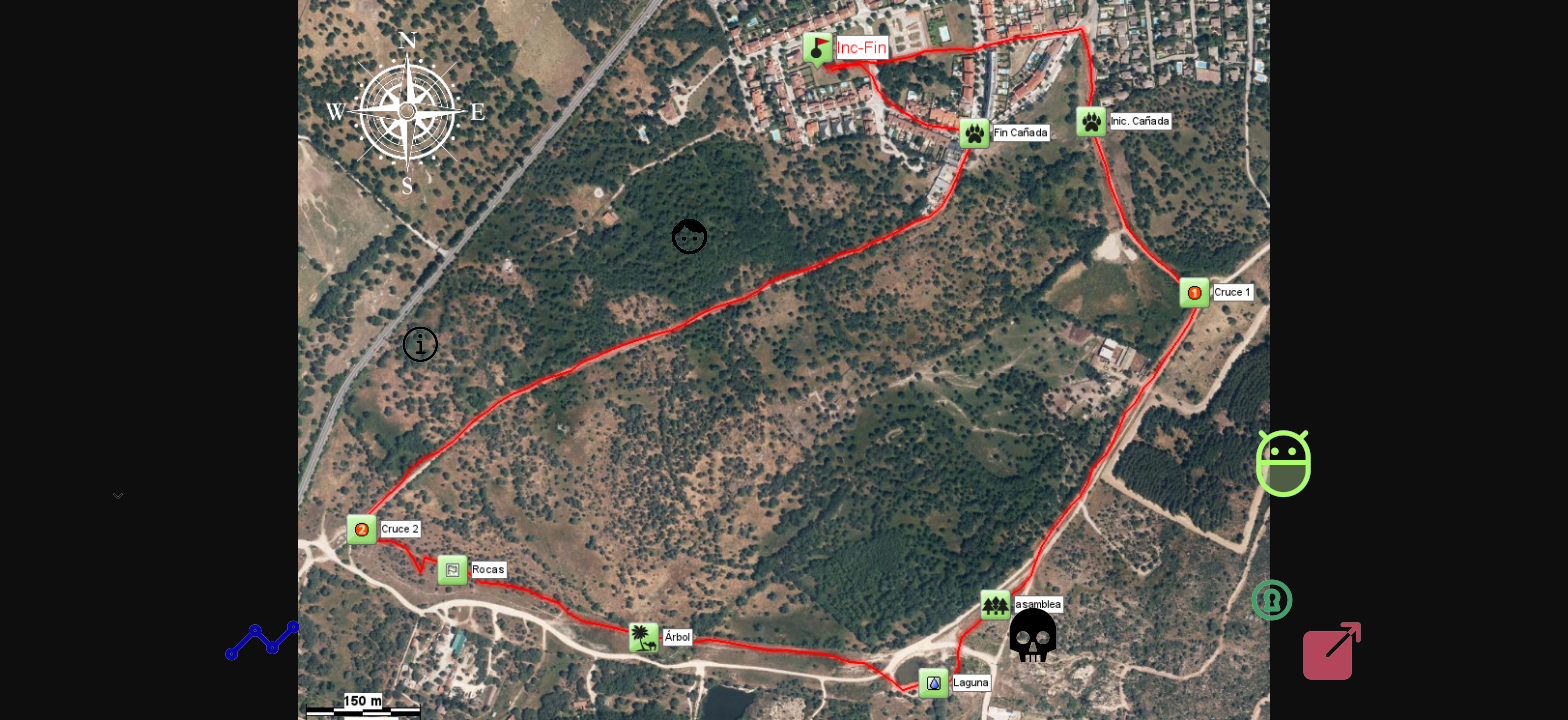 This screenshot has height=720, width=1568. I want to click on access your profile or account settings, so click(689, 236).